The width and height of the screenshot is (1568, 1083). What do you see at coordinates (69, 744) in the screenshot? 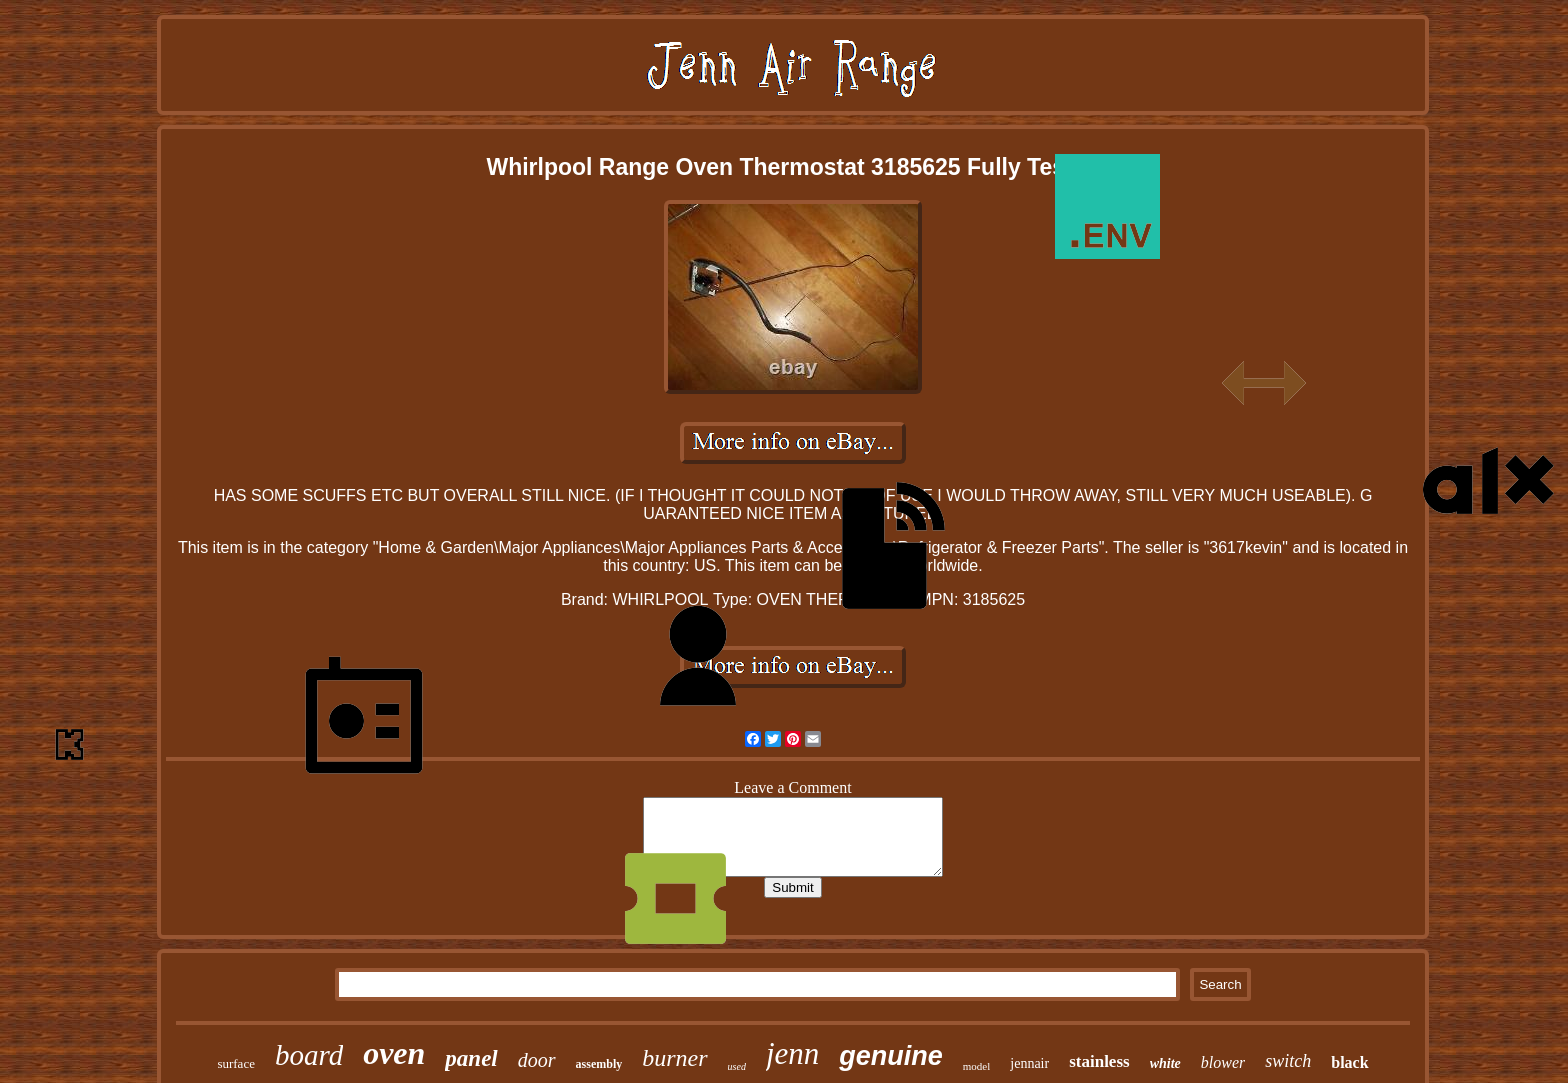
I see `open kick streaming platform` at bounding box center [69, 744].